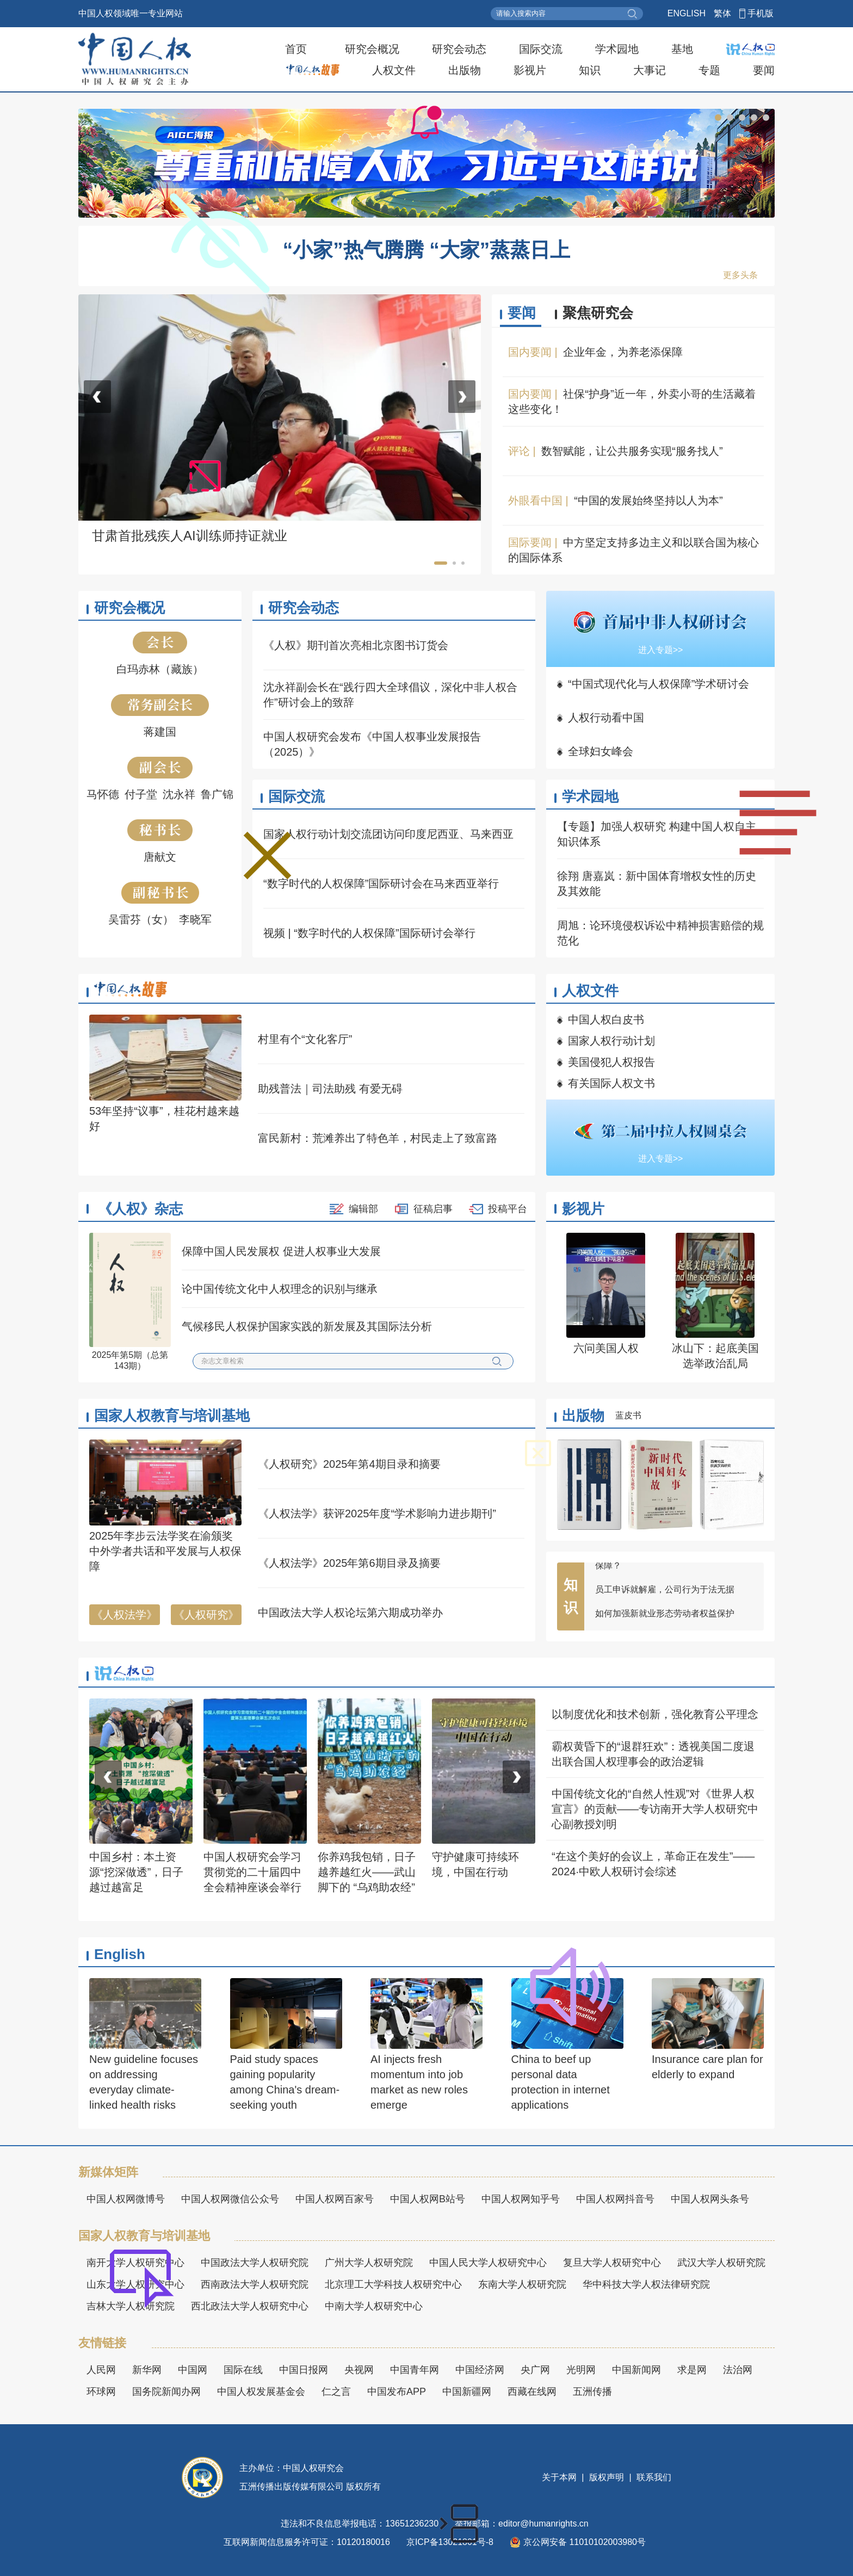 The image size is (853, 2576). What do you see at coordinates (570, 1987) in the screenshot?
I see `unmute audio or restore sound` at bounding box center [570, 1987].